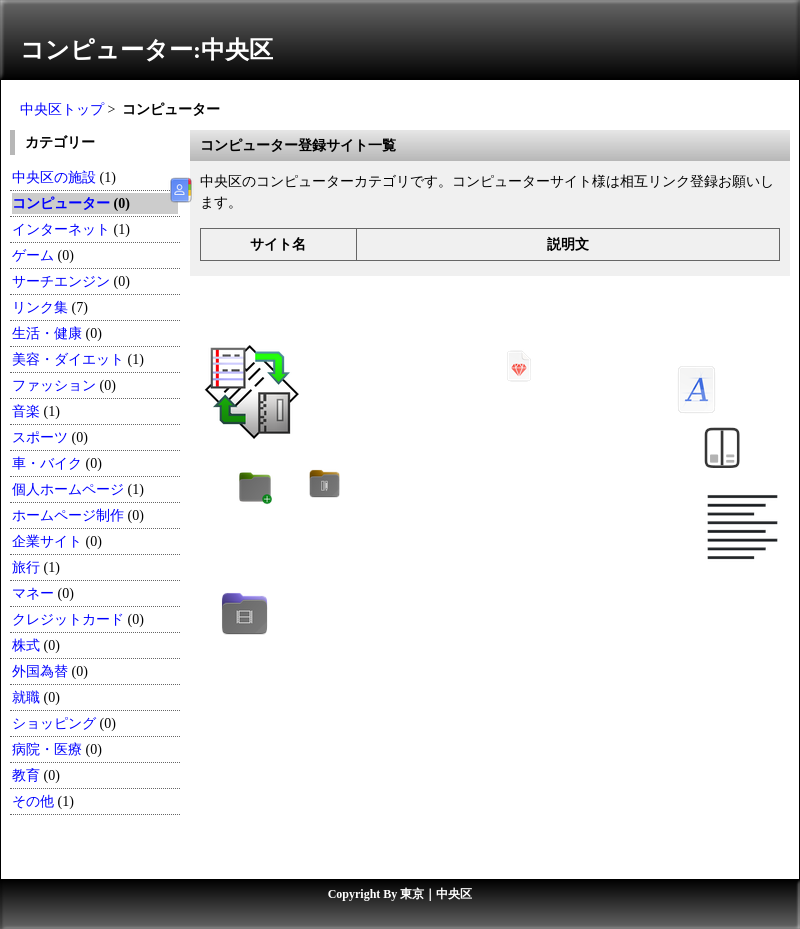  What do you see at coordinates (696, 389) in the screenshot?
I see `an OpenType font file` at bounding box center [696, 389].